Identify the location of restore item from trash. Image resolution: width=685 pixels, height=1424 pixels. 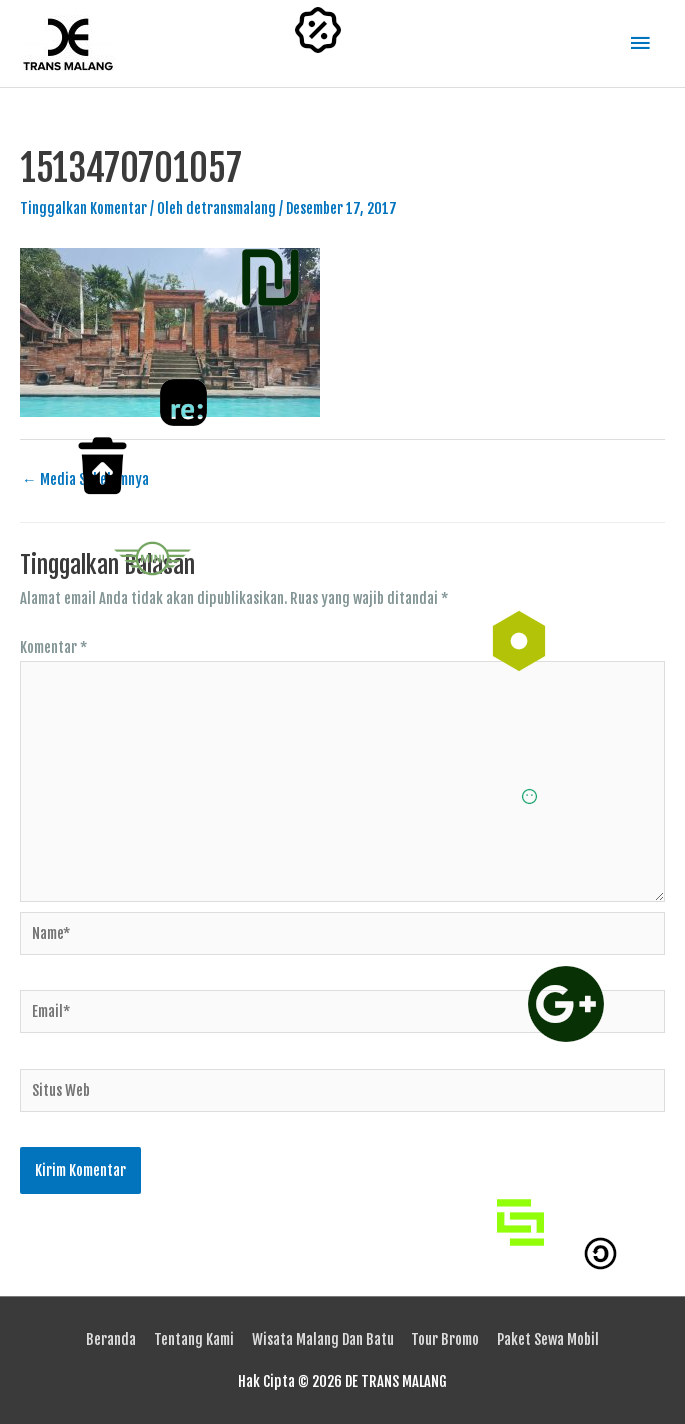
(102, 466).